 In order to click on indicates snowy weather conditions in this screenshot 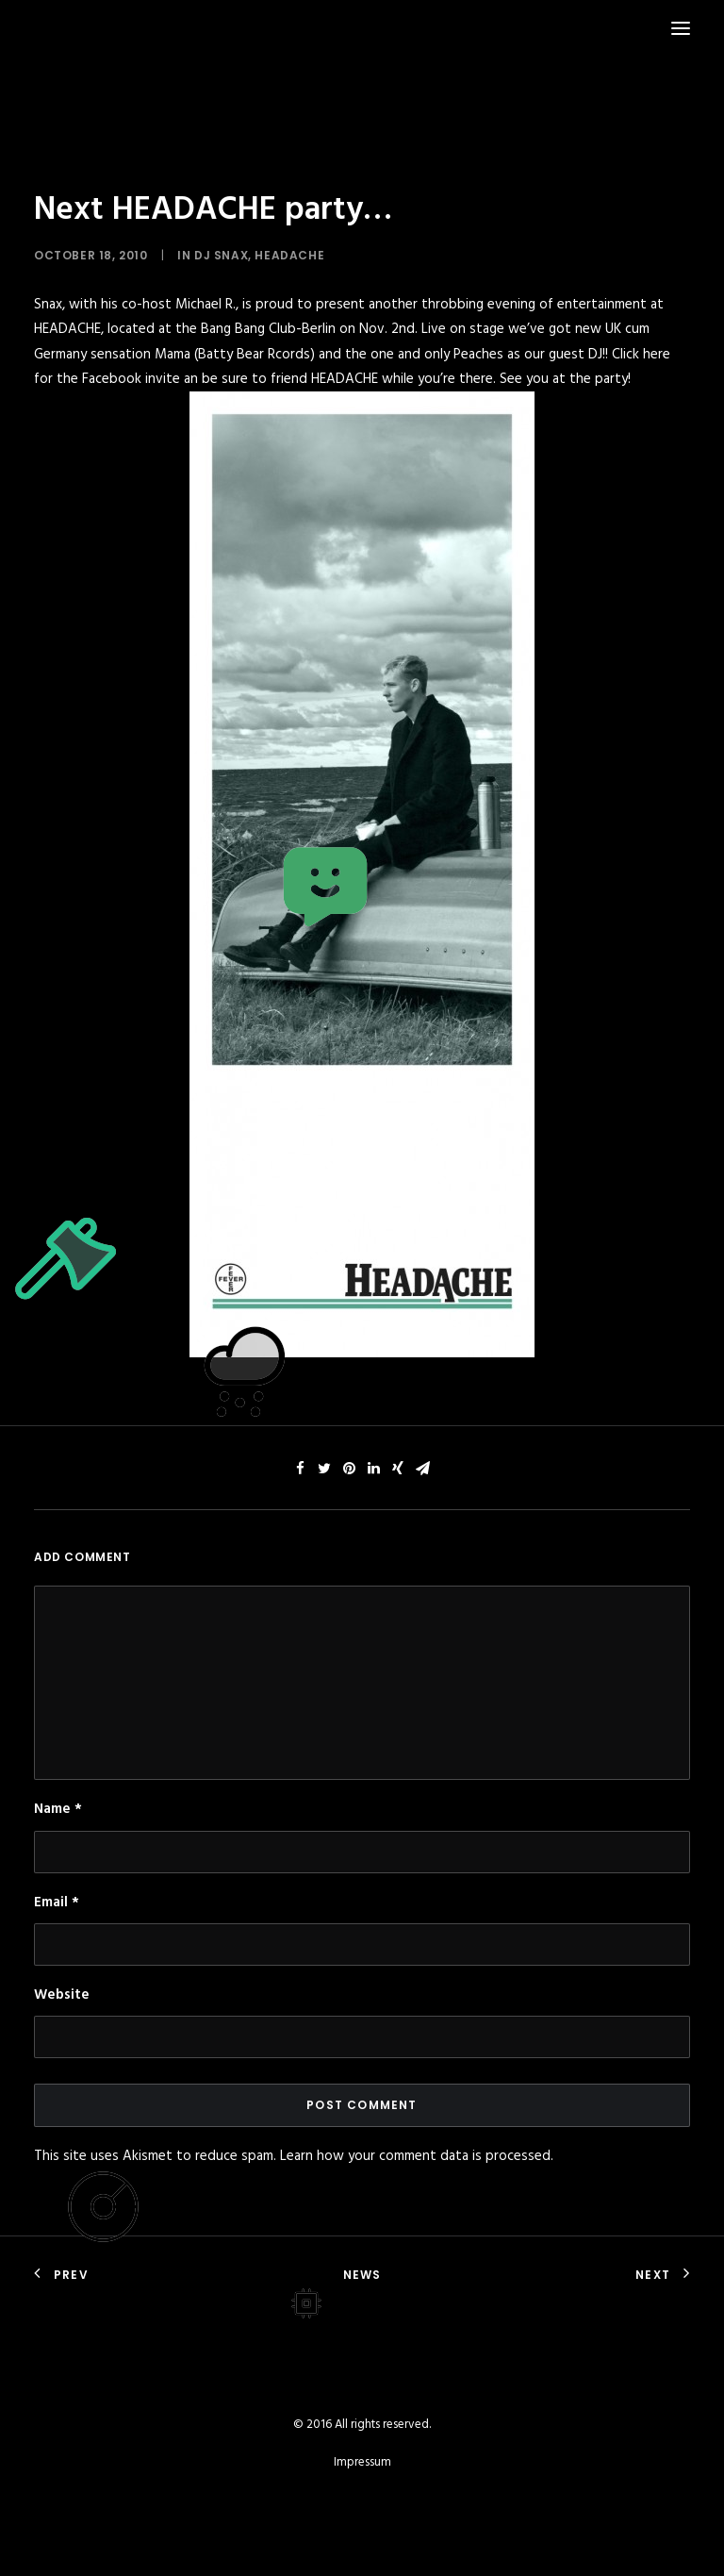, I will do `click(244, 1370)`.